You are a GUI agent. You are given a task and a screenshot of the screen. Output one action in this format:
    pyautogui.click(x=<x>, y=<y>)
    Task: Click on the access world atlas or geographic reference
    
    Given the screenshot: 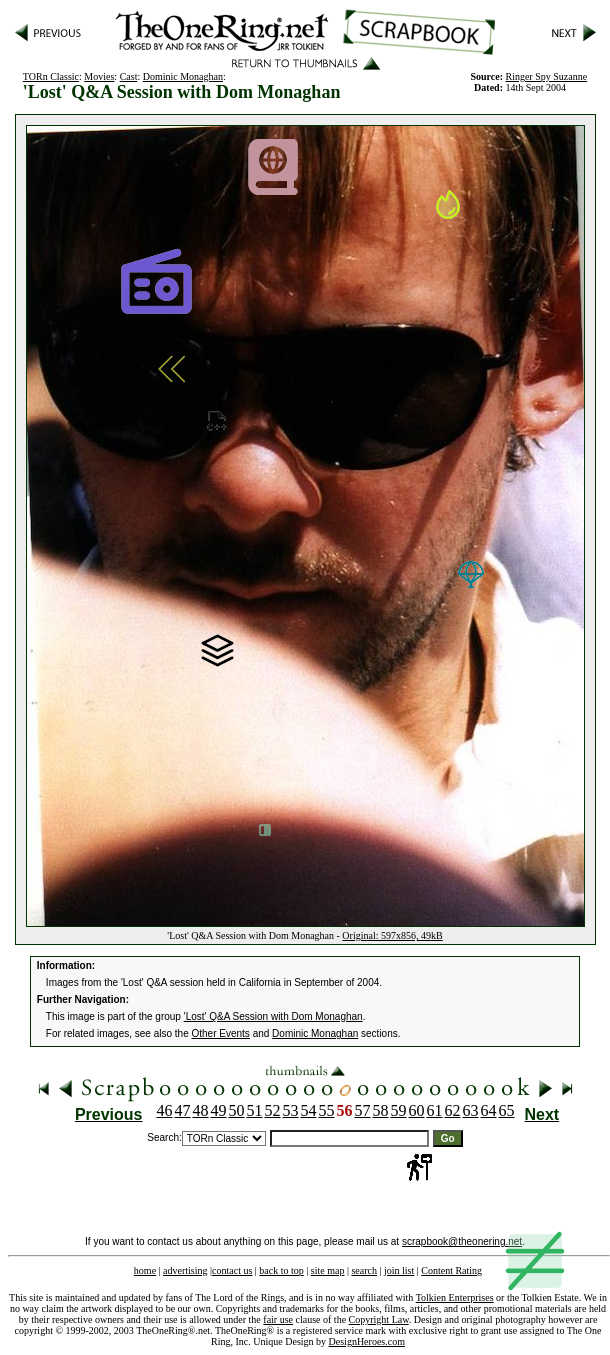 What is the action you would take?
    pyautogui.click(x=273, y=167)
    